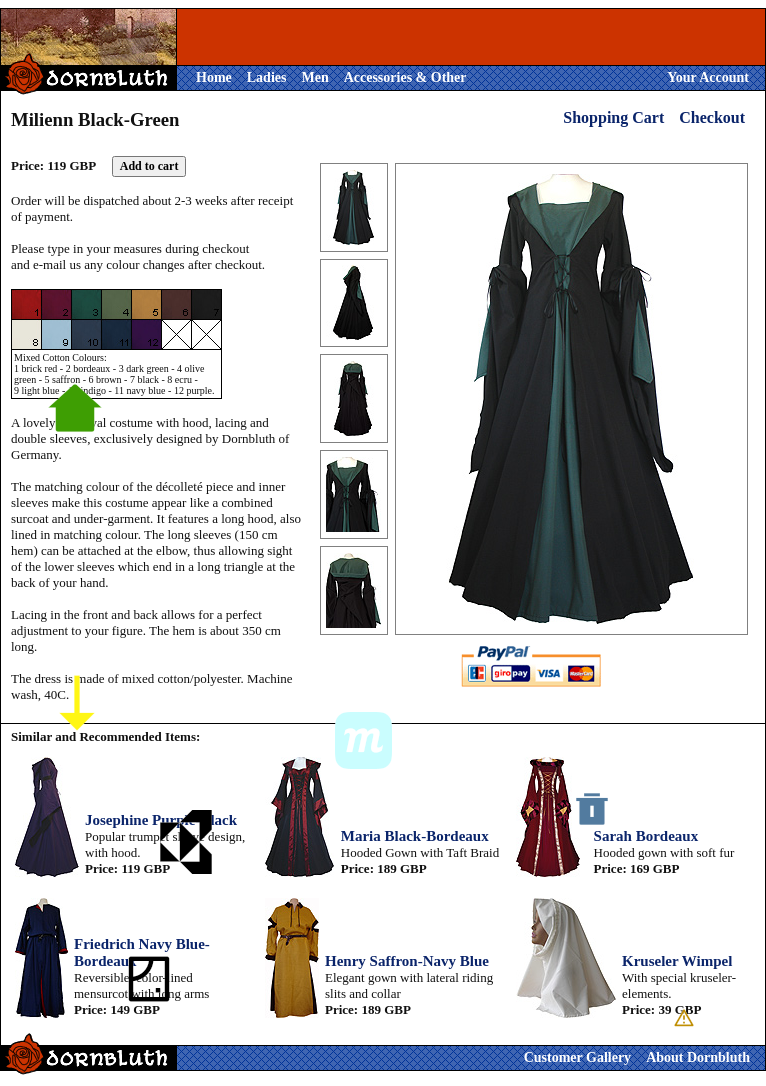 The width and height of the screenshot is (766, 1086). What do you see at coordinates (186, 842) in the screenshot?
I see `kyocera brand logo` at bounding box center [186, 842].